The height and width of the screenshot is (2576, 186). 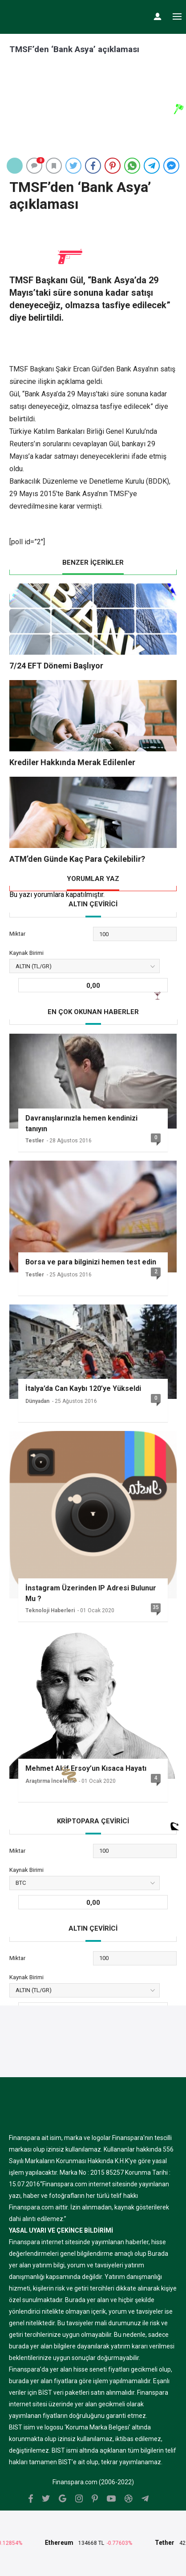 What do you see at coordinates (69, 1774) in the screenshot?
I see `select sand snake creature or enemy type` at bounding box center [69, 1774].